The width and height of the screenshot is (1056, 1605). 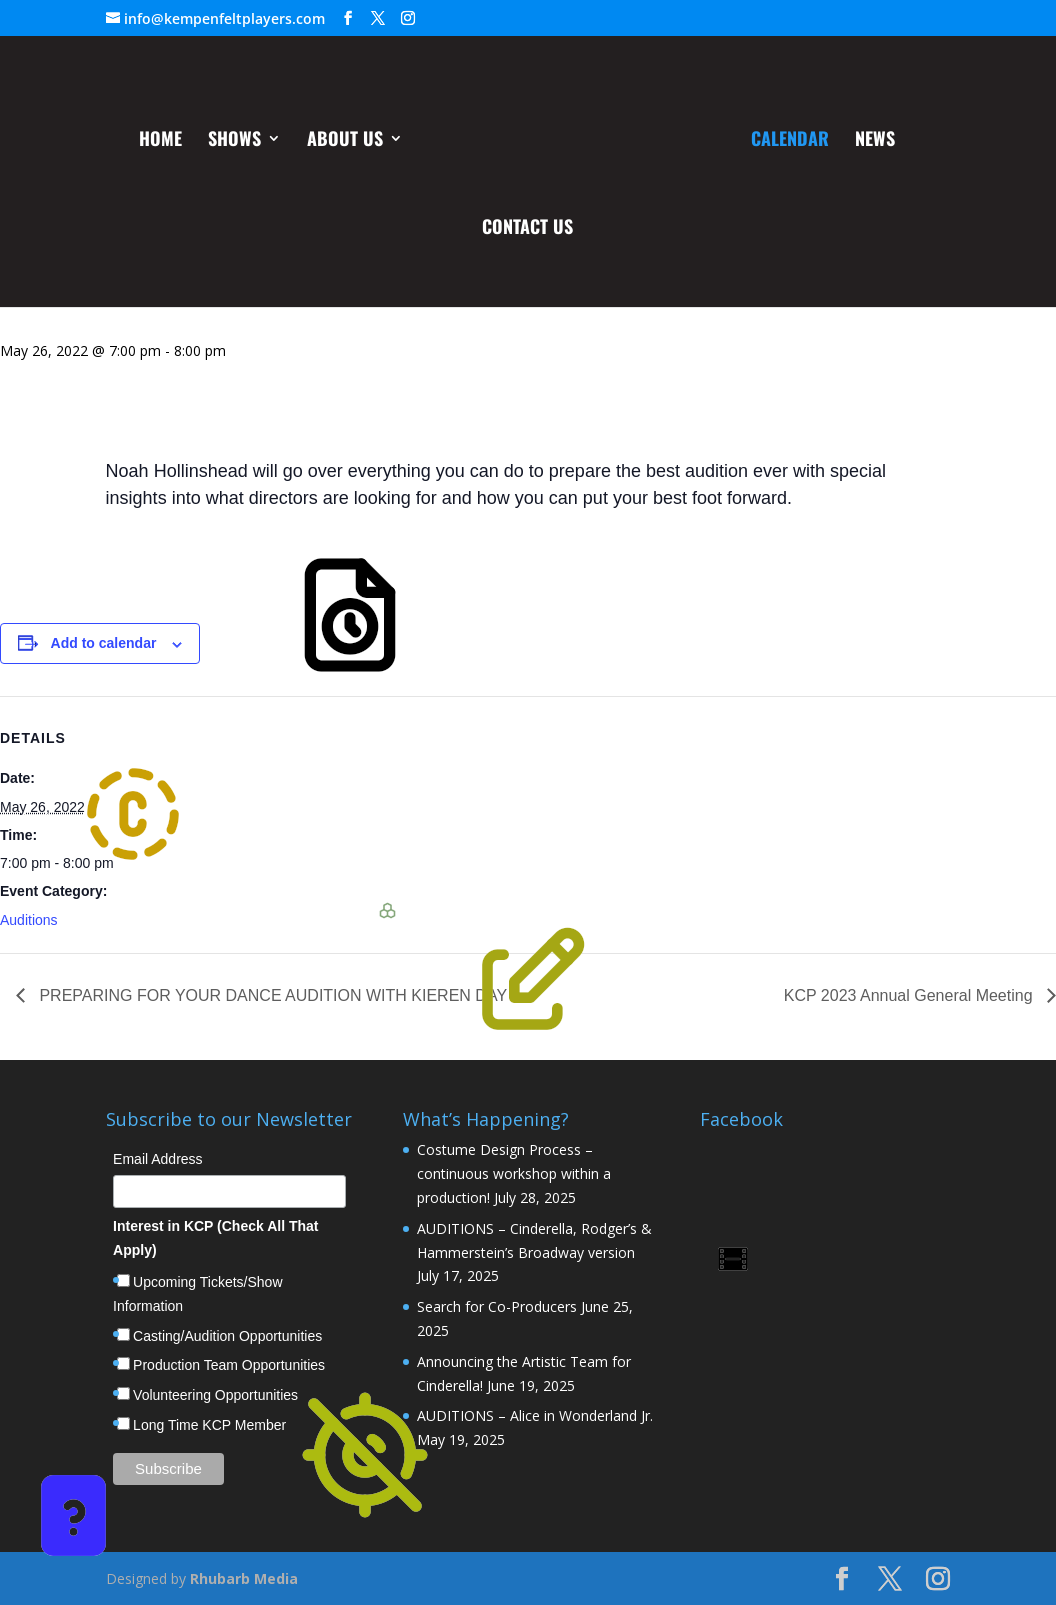 What do you see at coordinates (350, 615) in the screenshot?
I see `view file history or recent changes` at bounding box center [350, 615].